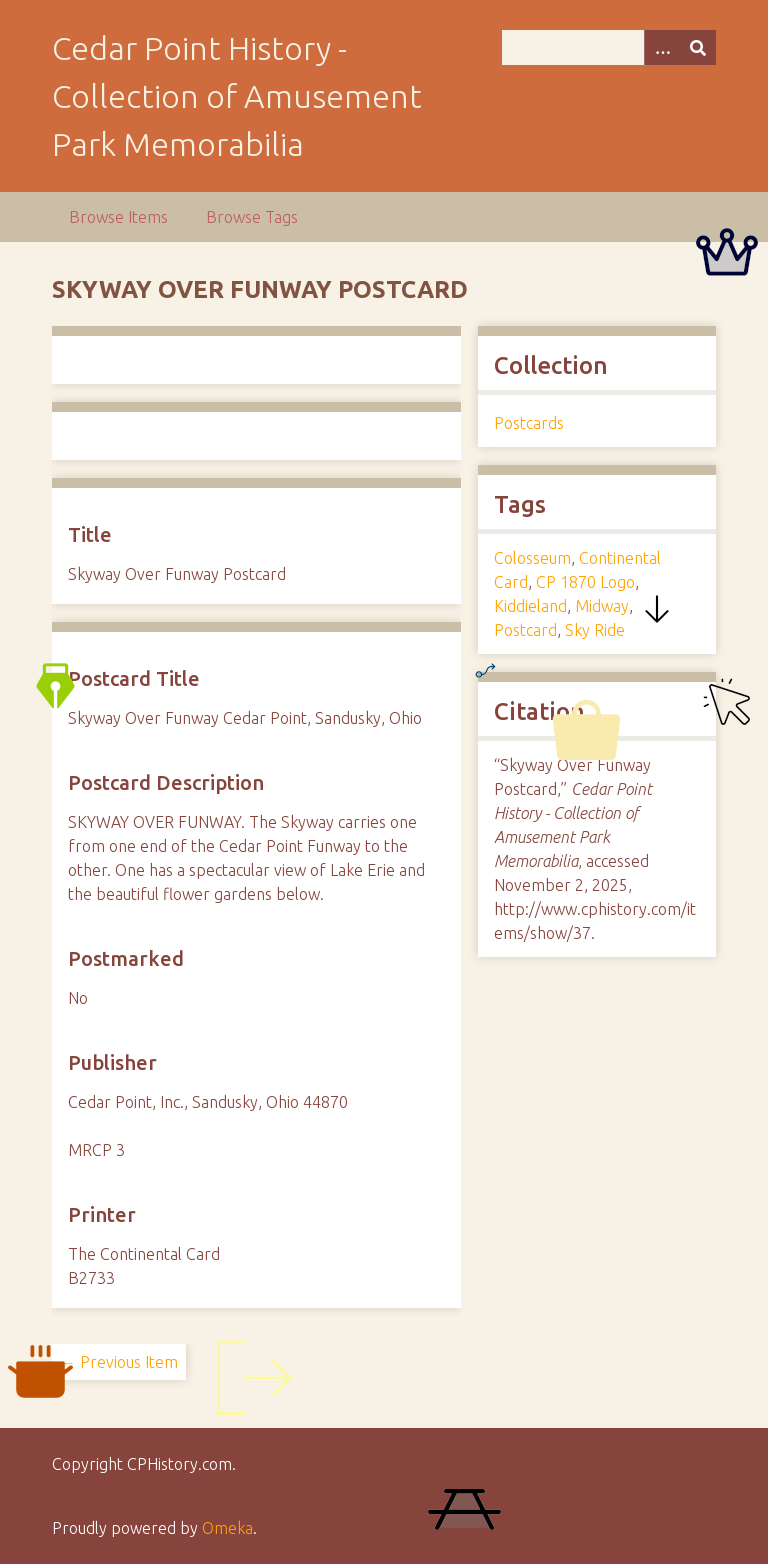  Describe the element at coordinates (727, 255) in the screenshot. I see `indicates premium or VIP membership status` at that location.